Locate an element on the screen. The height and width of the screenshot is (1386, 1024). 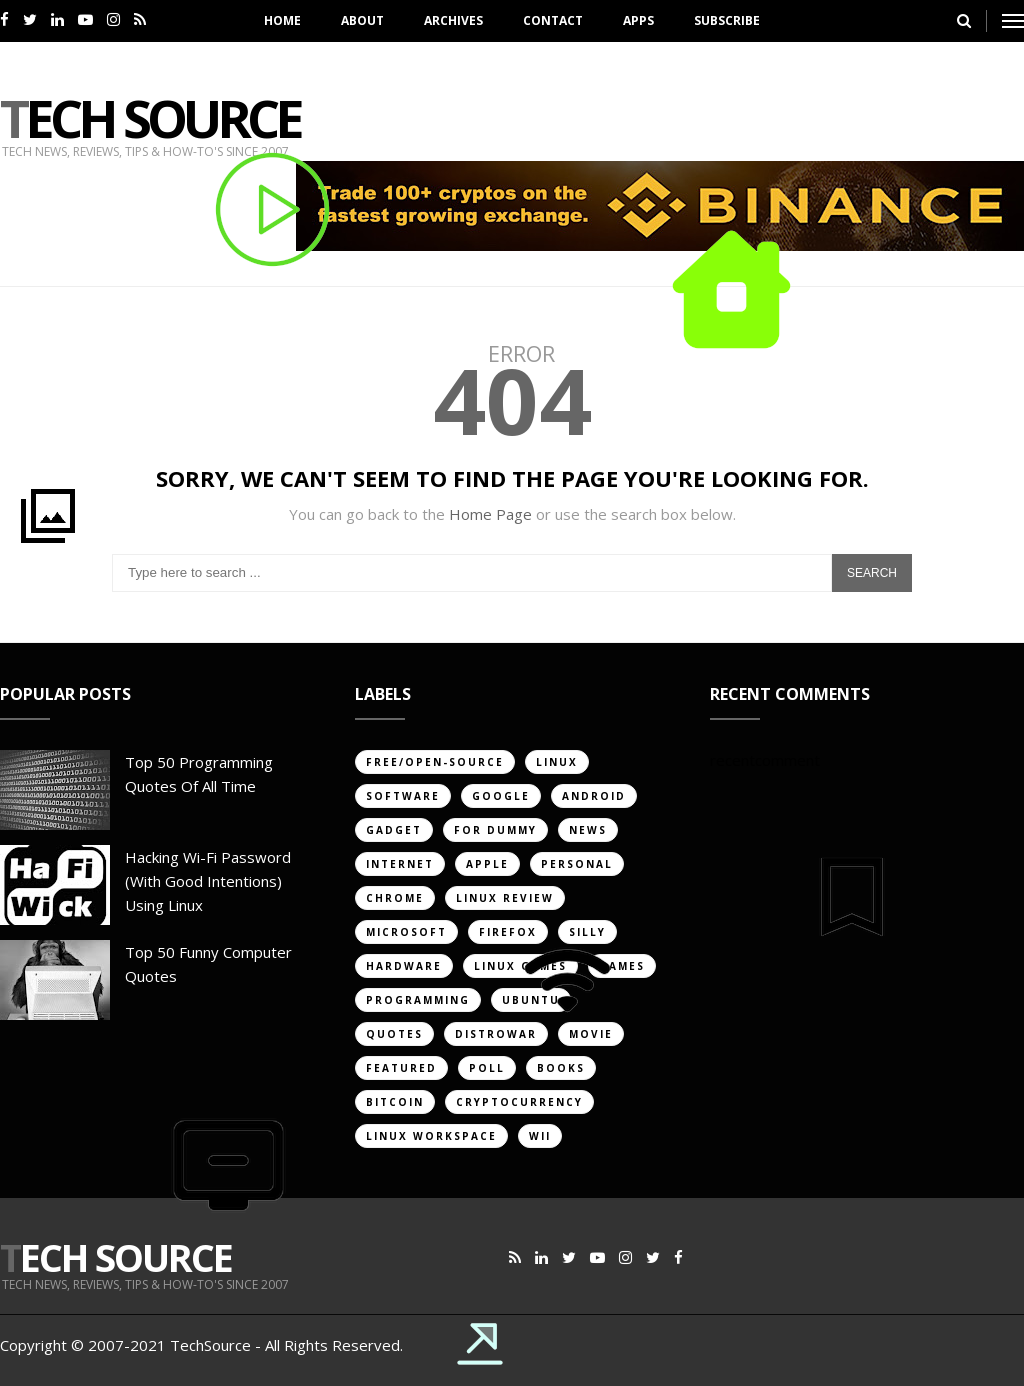
view or apply image filters is located at coordinates (48, 516).